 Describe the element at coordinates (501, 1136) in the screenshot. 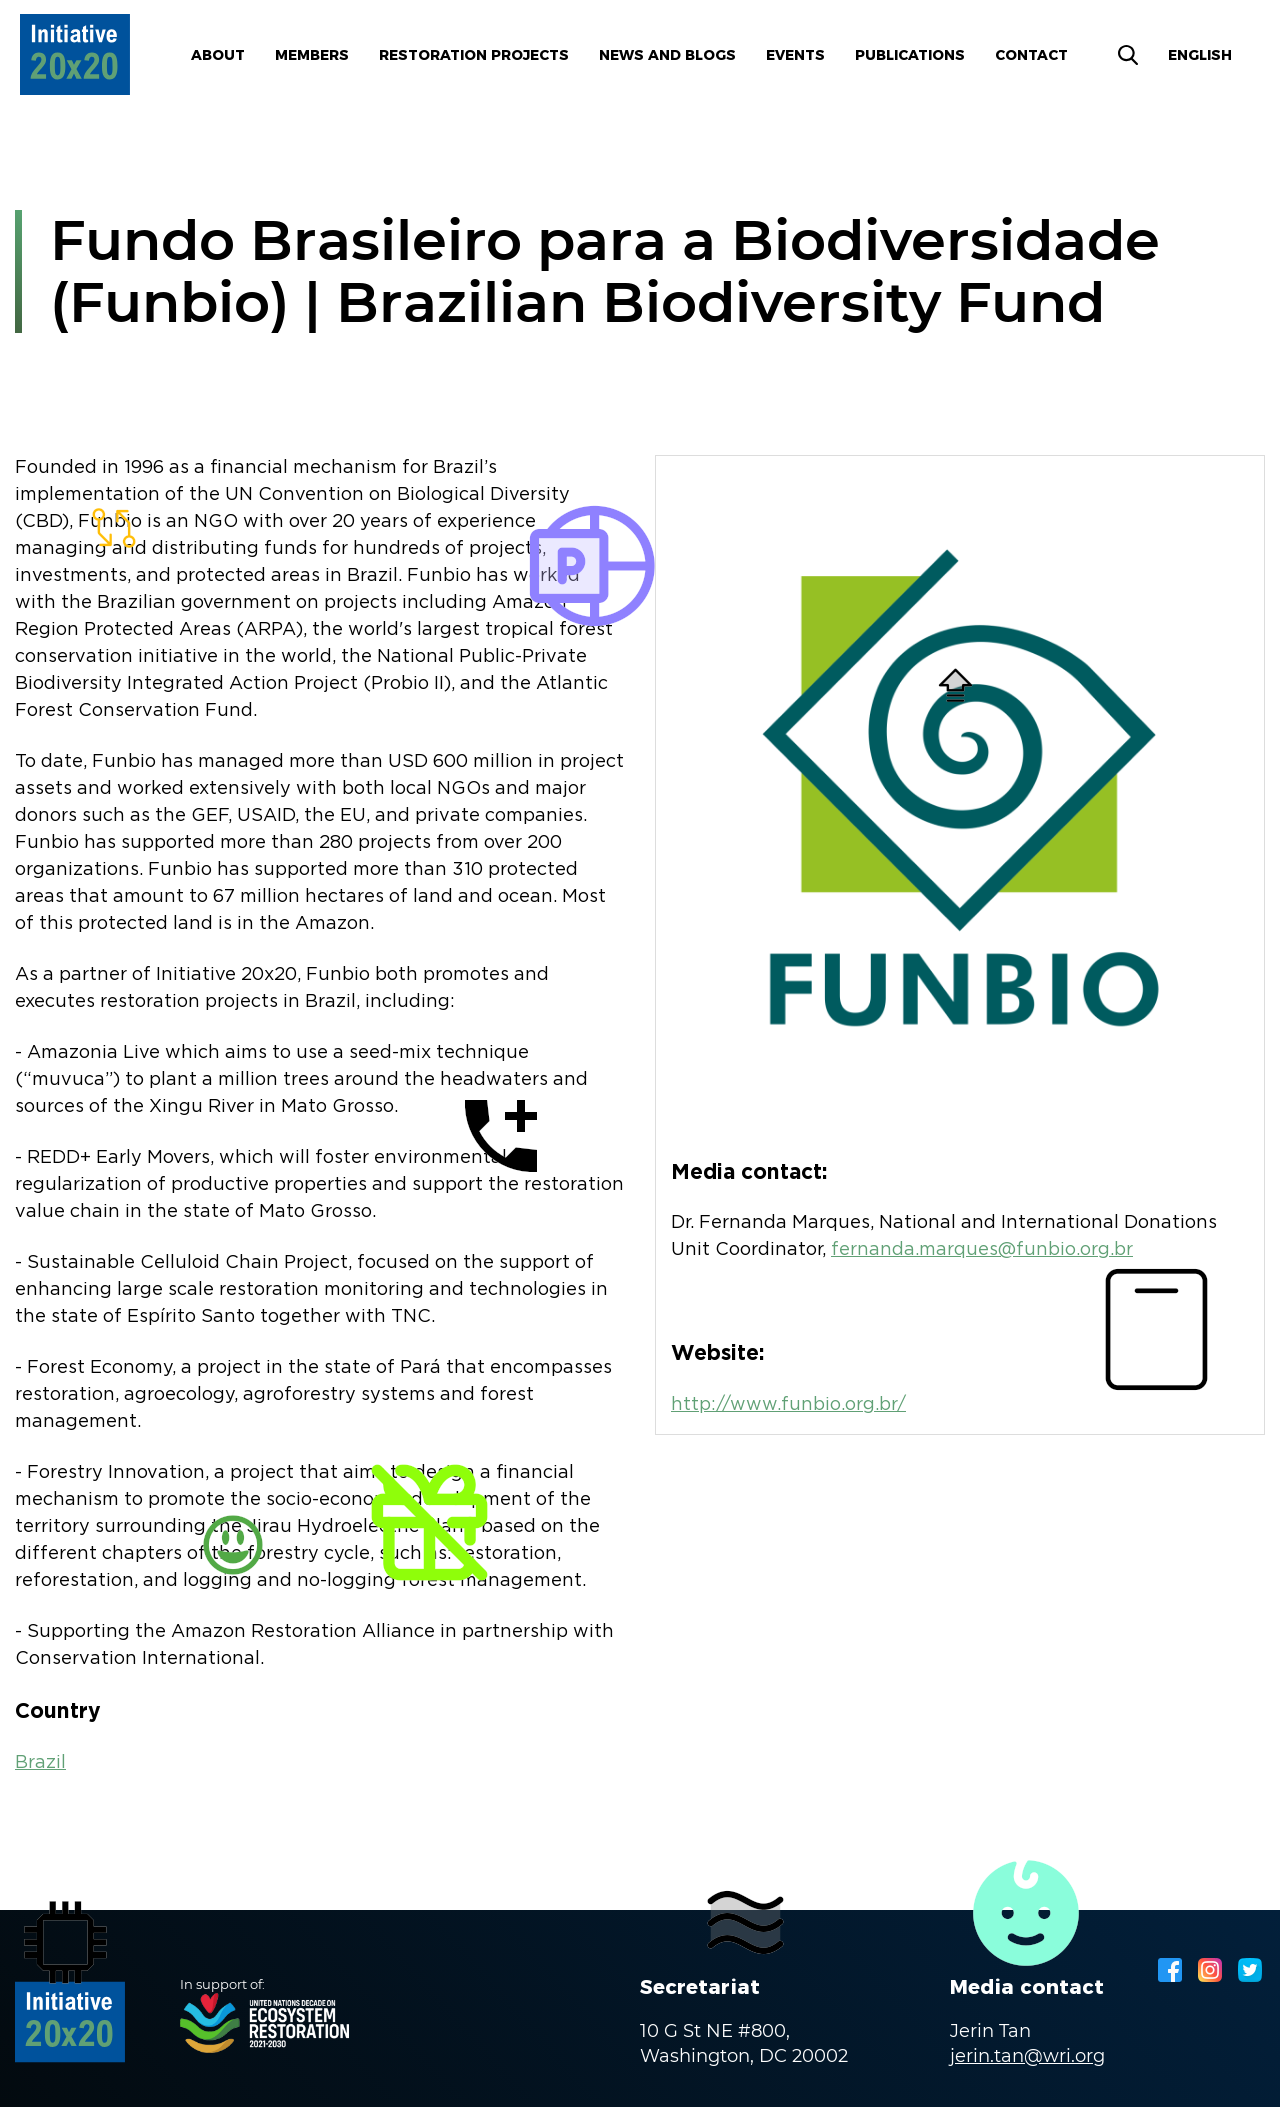

I see `add a new contact to your phone` at that location.